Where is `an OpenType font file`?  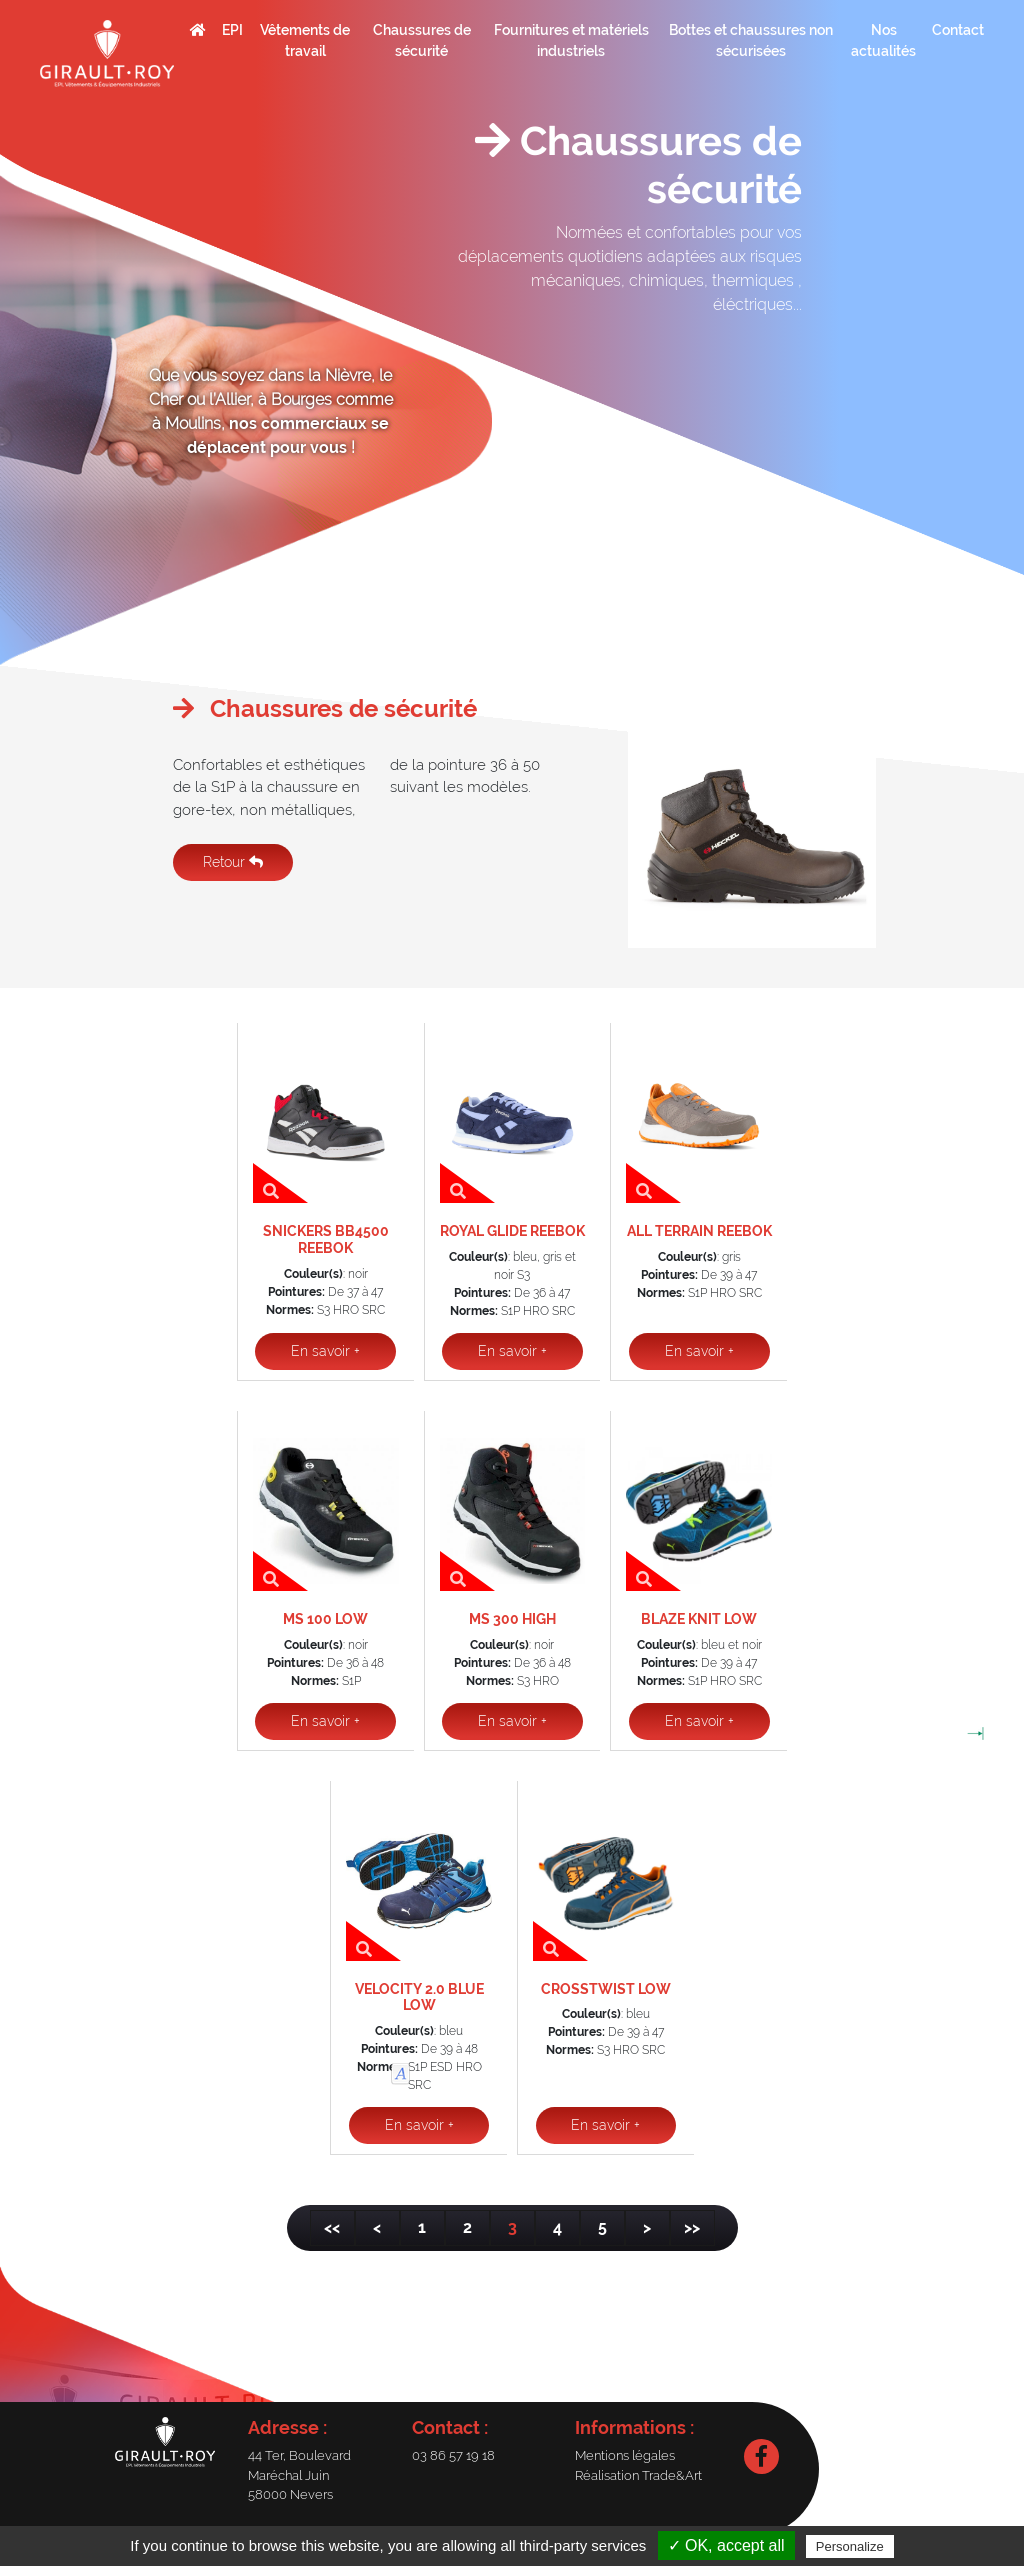 an OpenType font file is located at coordinates (400, 2073).